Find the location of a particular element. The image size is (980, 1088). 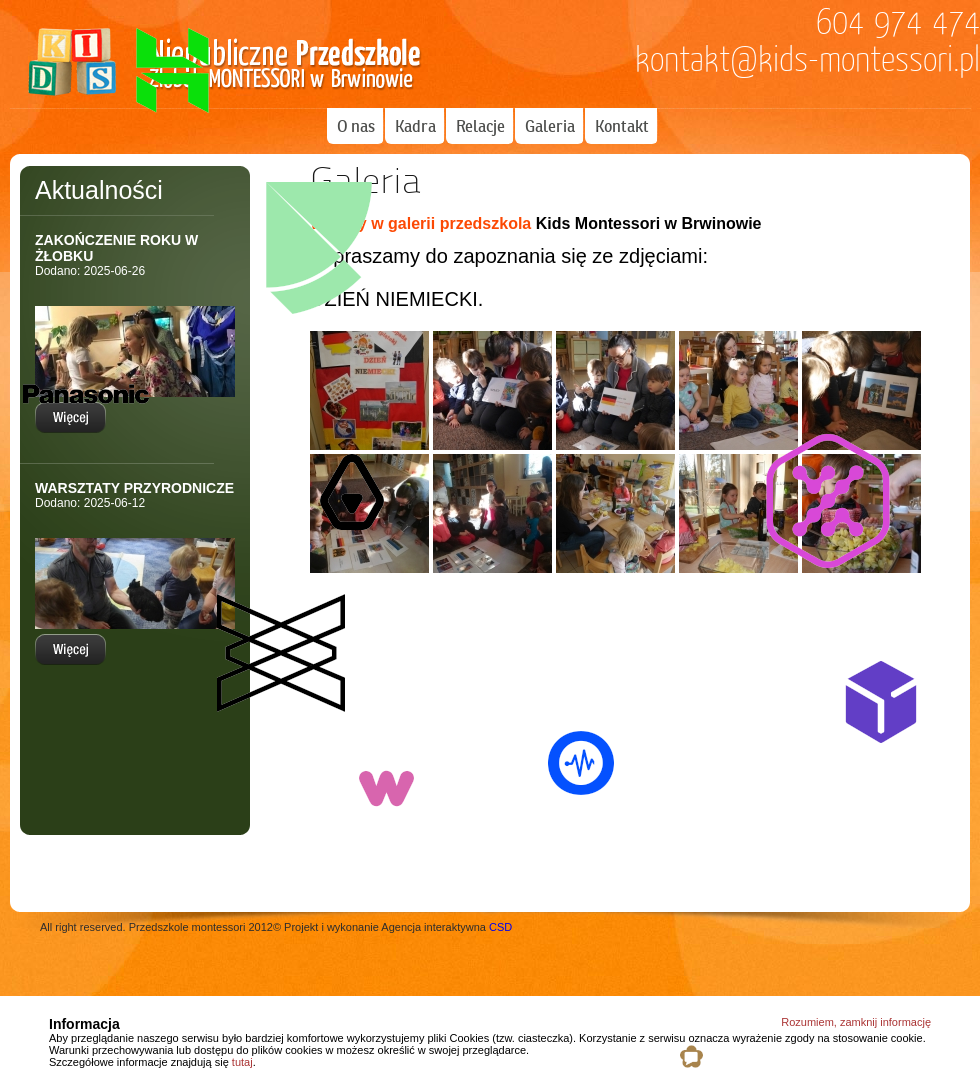

open localxpose tunnel service is located at coordinates (828, 501).